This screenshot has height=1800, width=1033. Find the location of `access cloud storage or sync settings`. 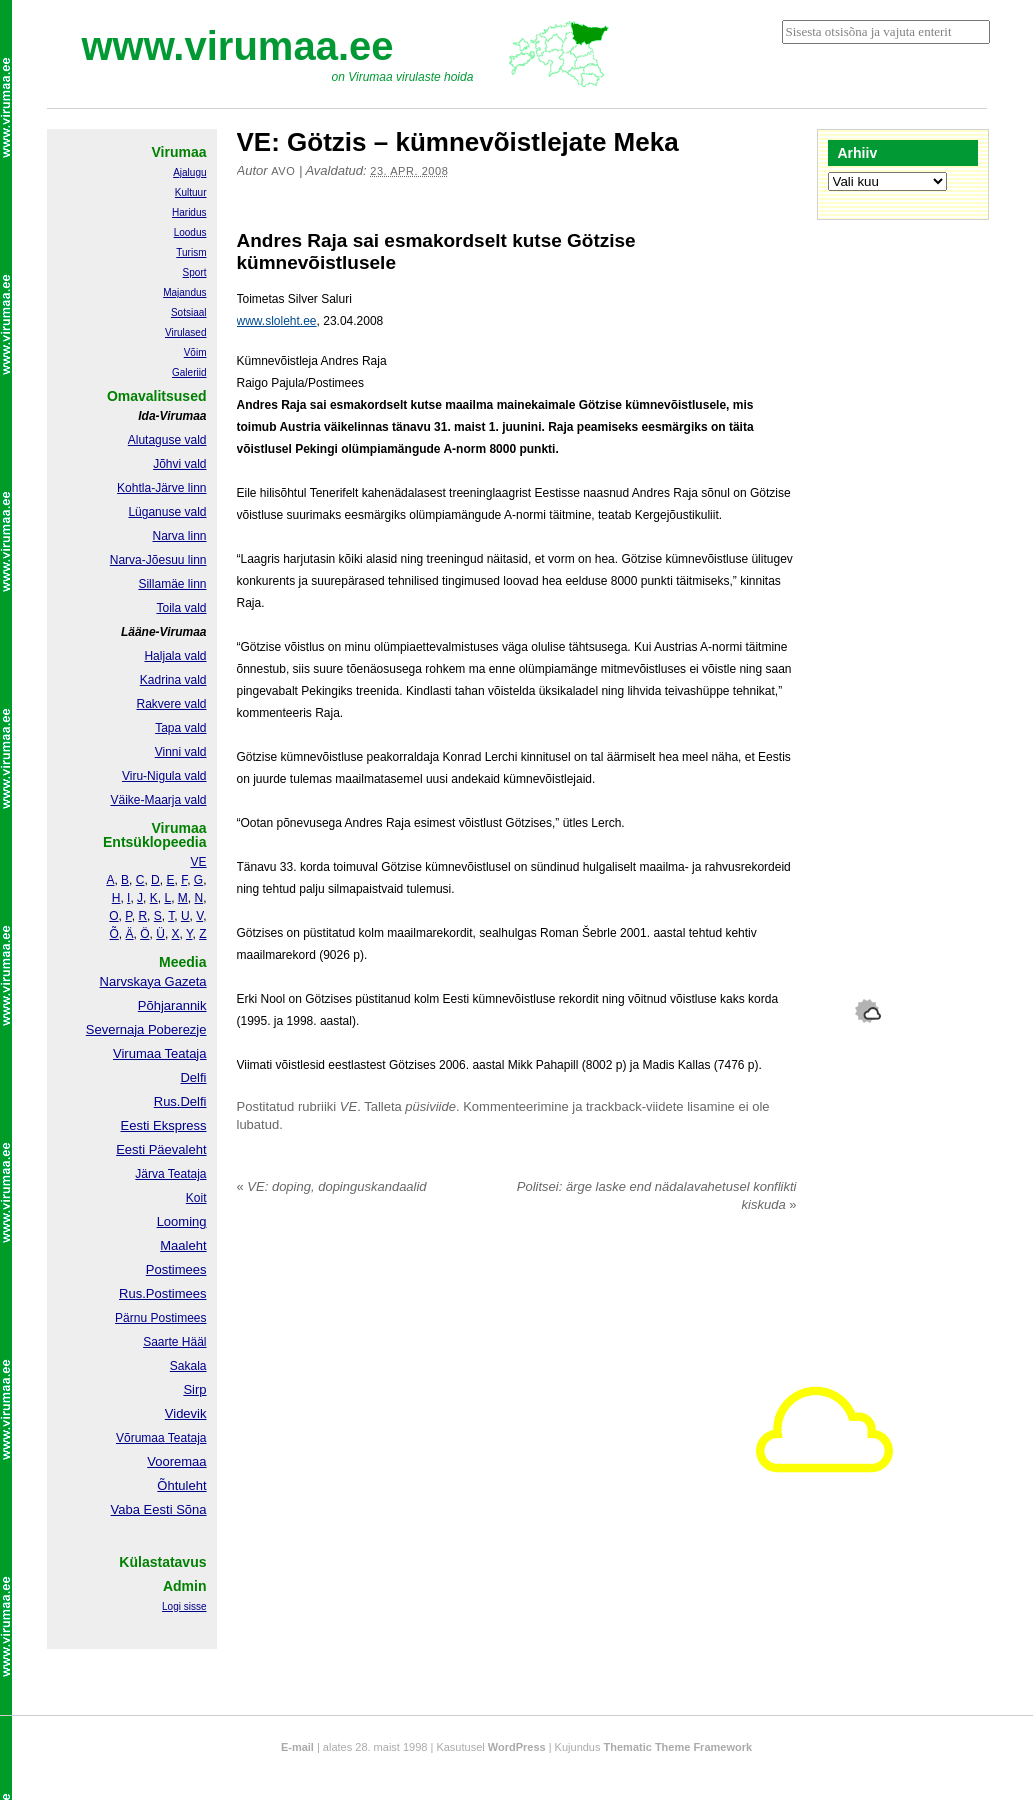

access cloud storage or sync settings is located at coordinates (824, 1429).